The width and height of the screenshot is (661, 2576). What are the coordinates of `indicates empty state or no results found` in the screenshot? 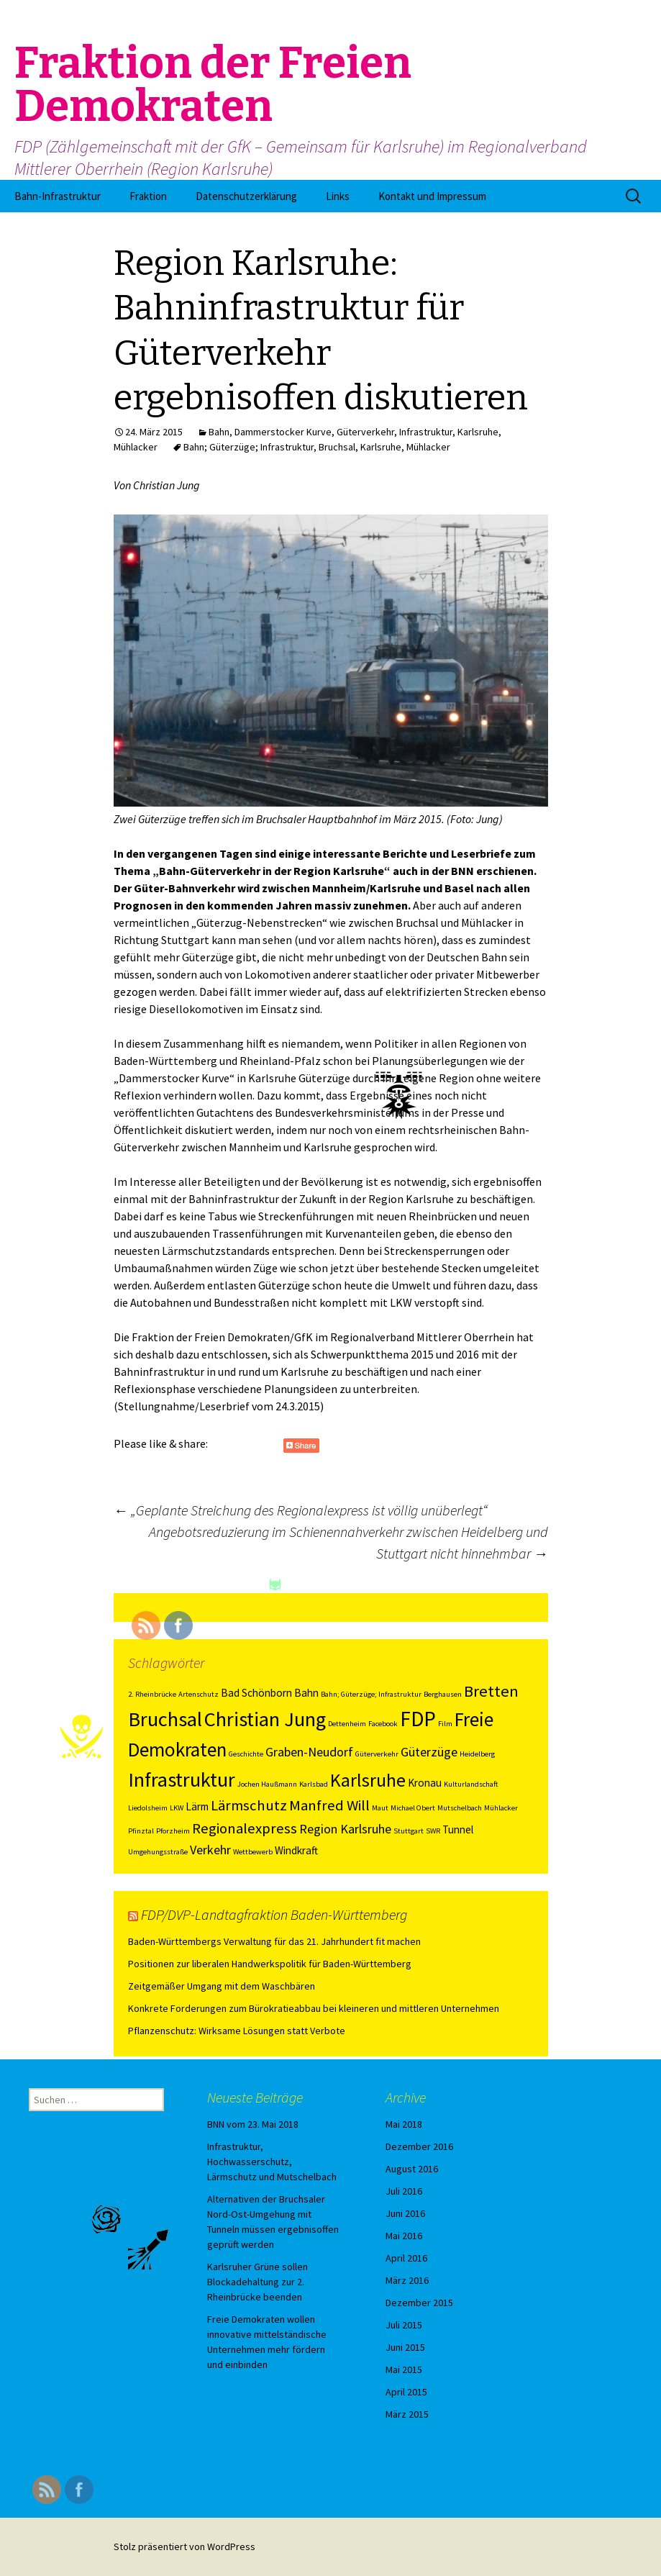 It's located at (106, 2218).